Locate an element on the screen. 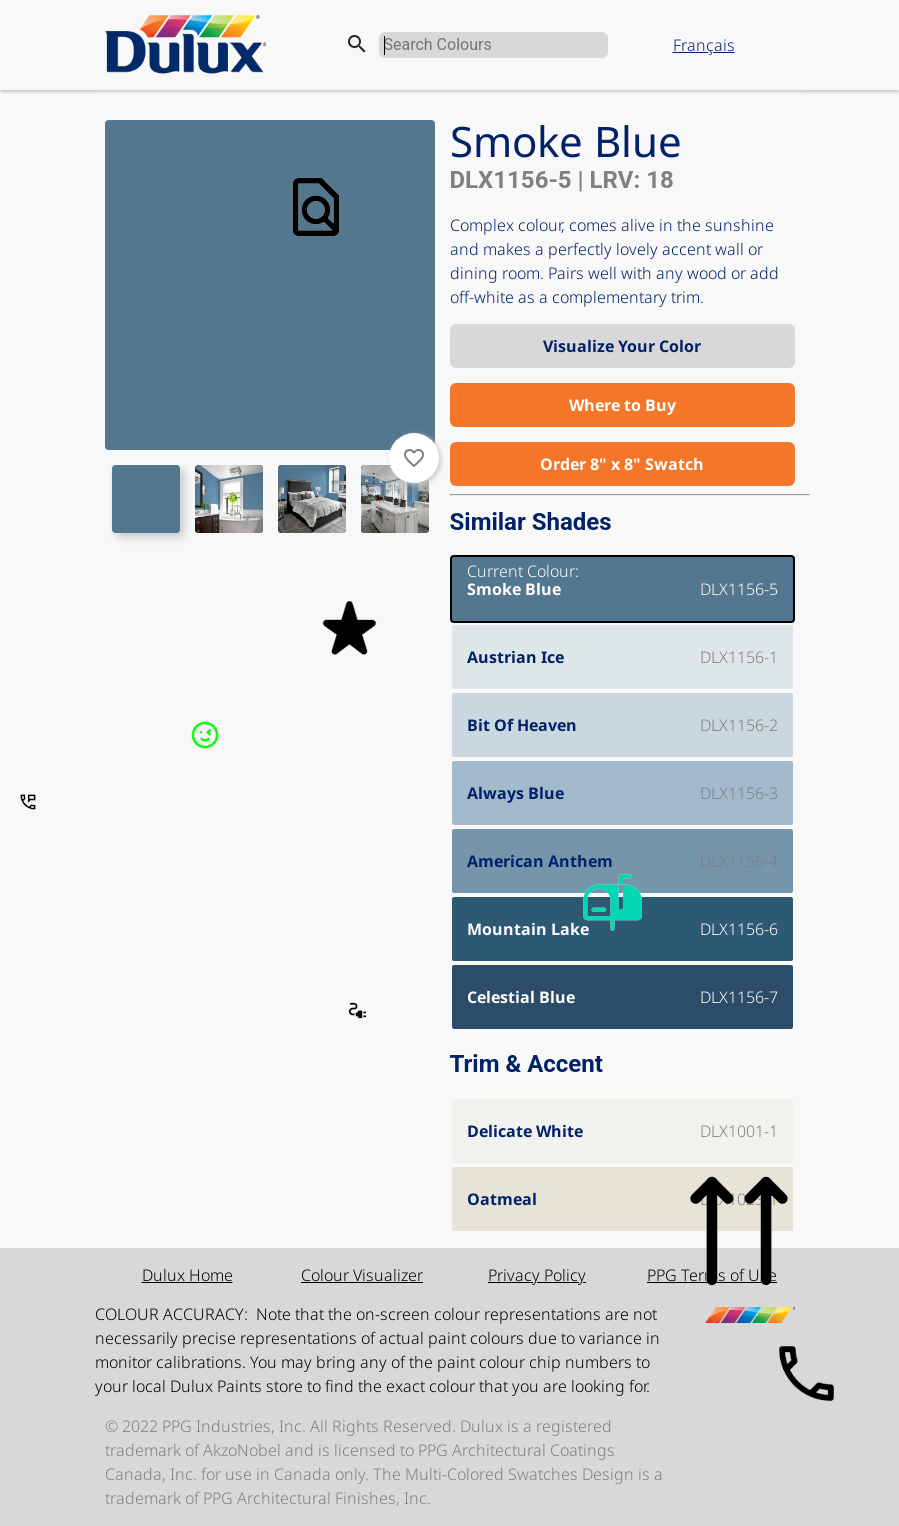 This screenshot has height=1526, width=899. sort items in ascending order is located at coordinates (739, 1231).